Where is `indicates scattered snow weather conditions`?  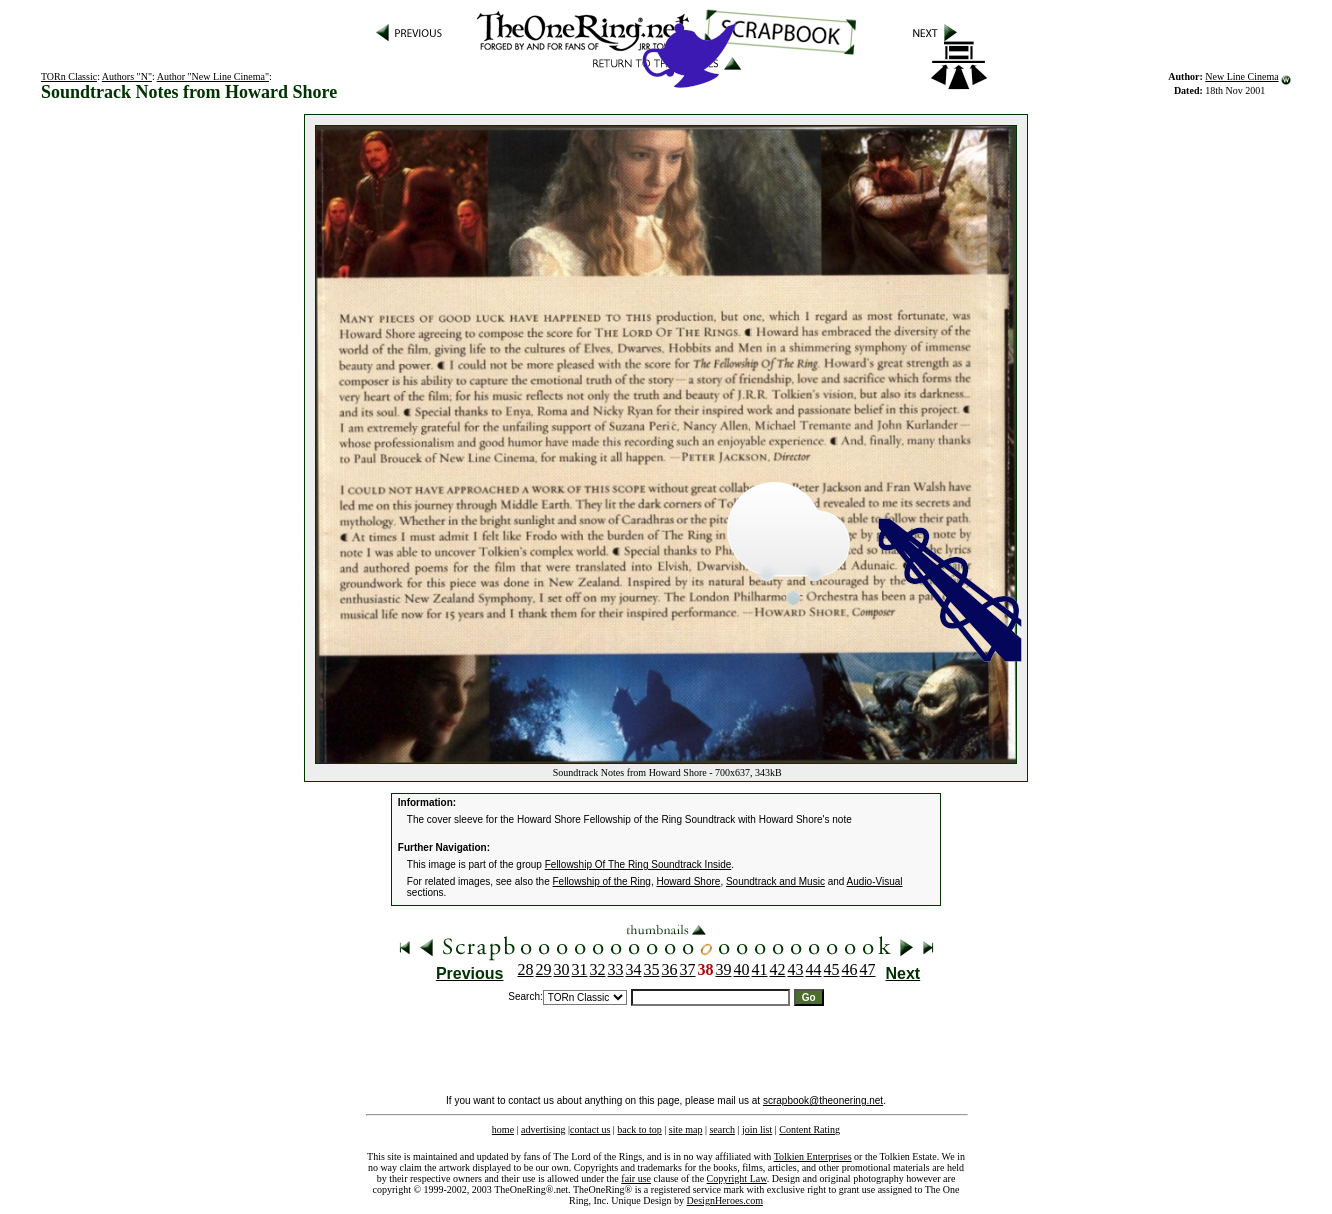
indicates scattered snow weather conditions is located at coordinates (788, 543).